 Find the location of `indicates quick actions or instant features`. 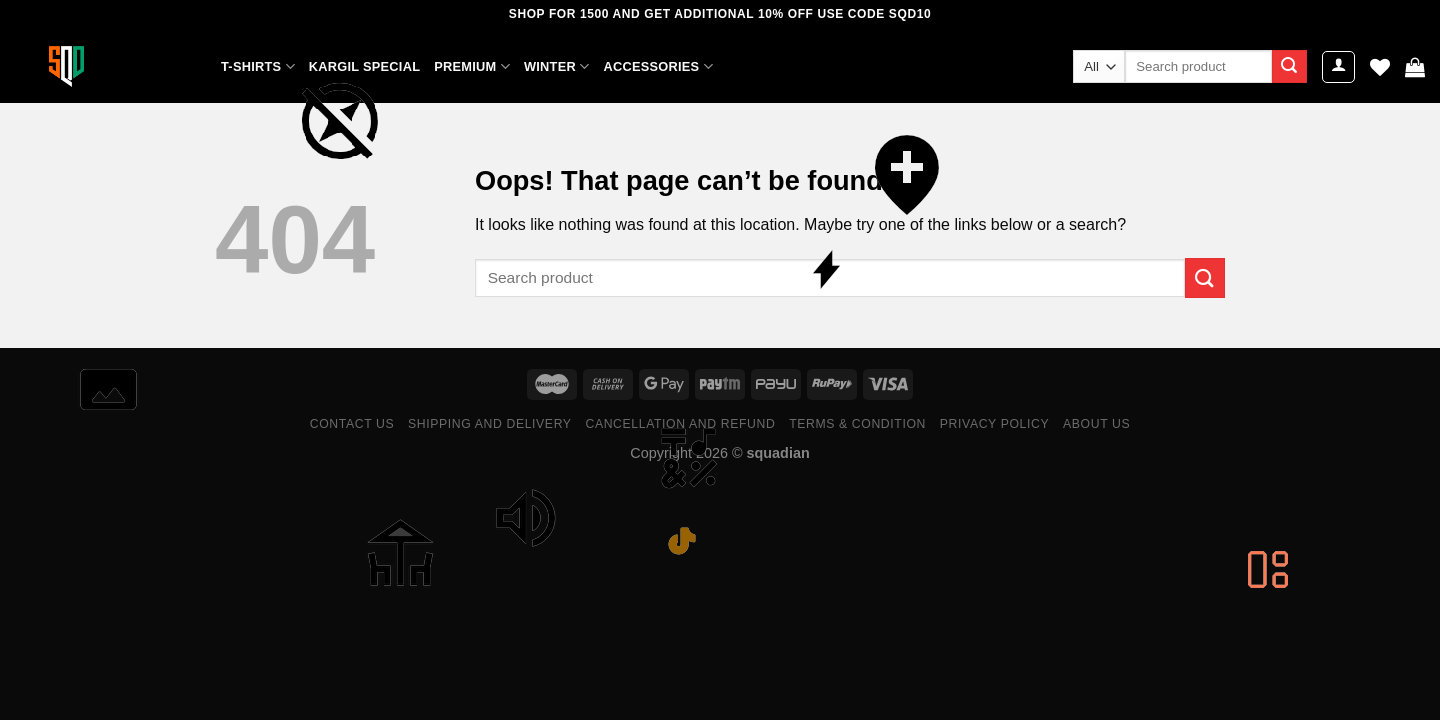

indicates quick actions or instant features is located at coordinates (826, 269).